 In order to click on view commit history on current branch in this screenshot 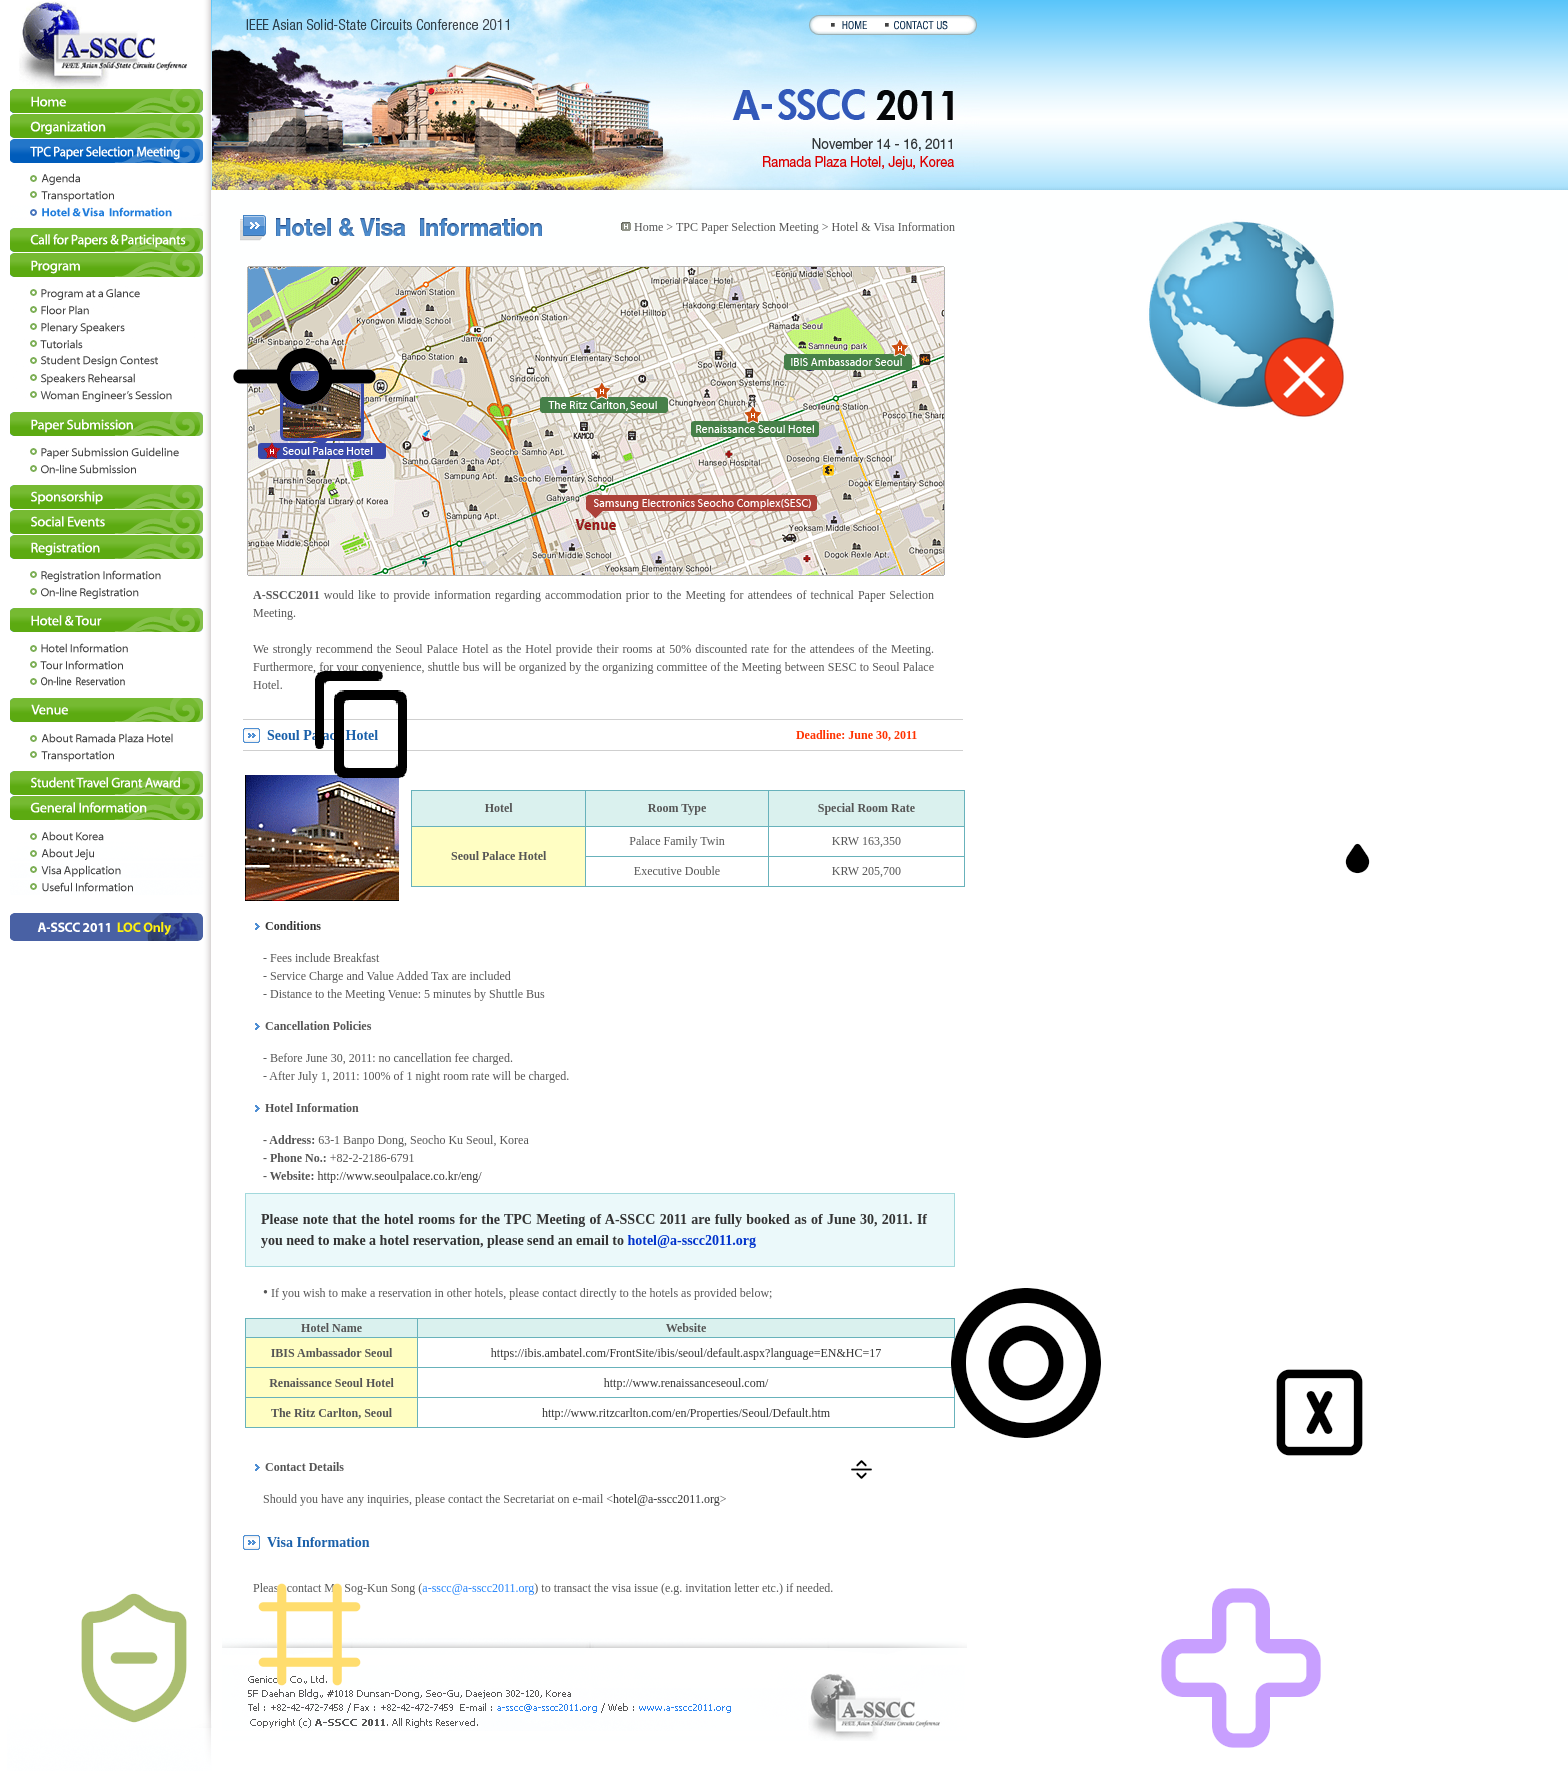, I will do `click(304, 376)`.